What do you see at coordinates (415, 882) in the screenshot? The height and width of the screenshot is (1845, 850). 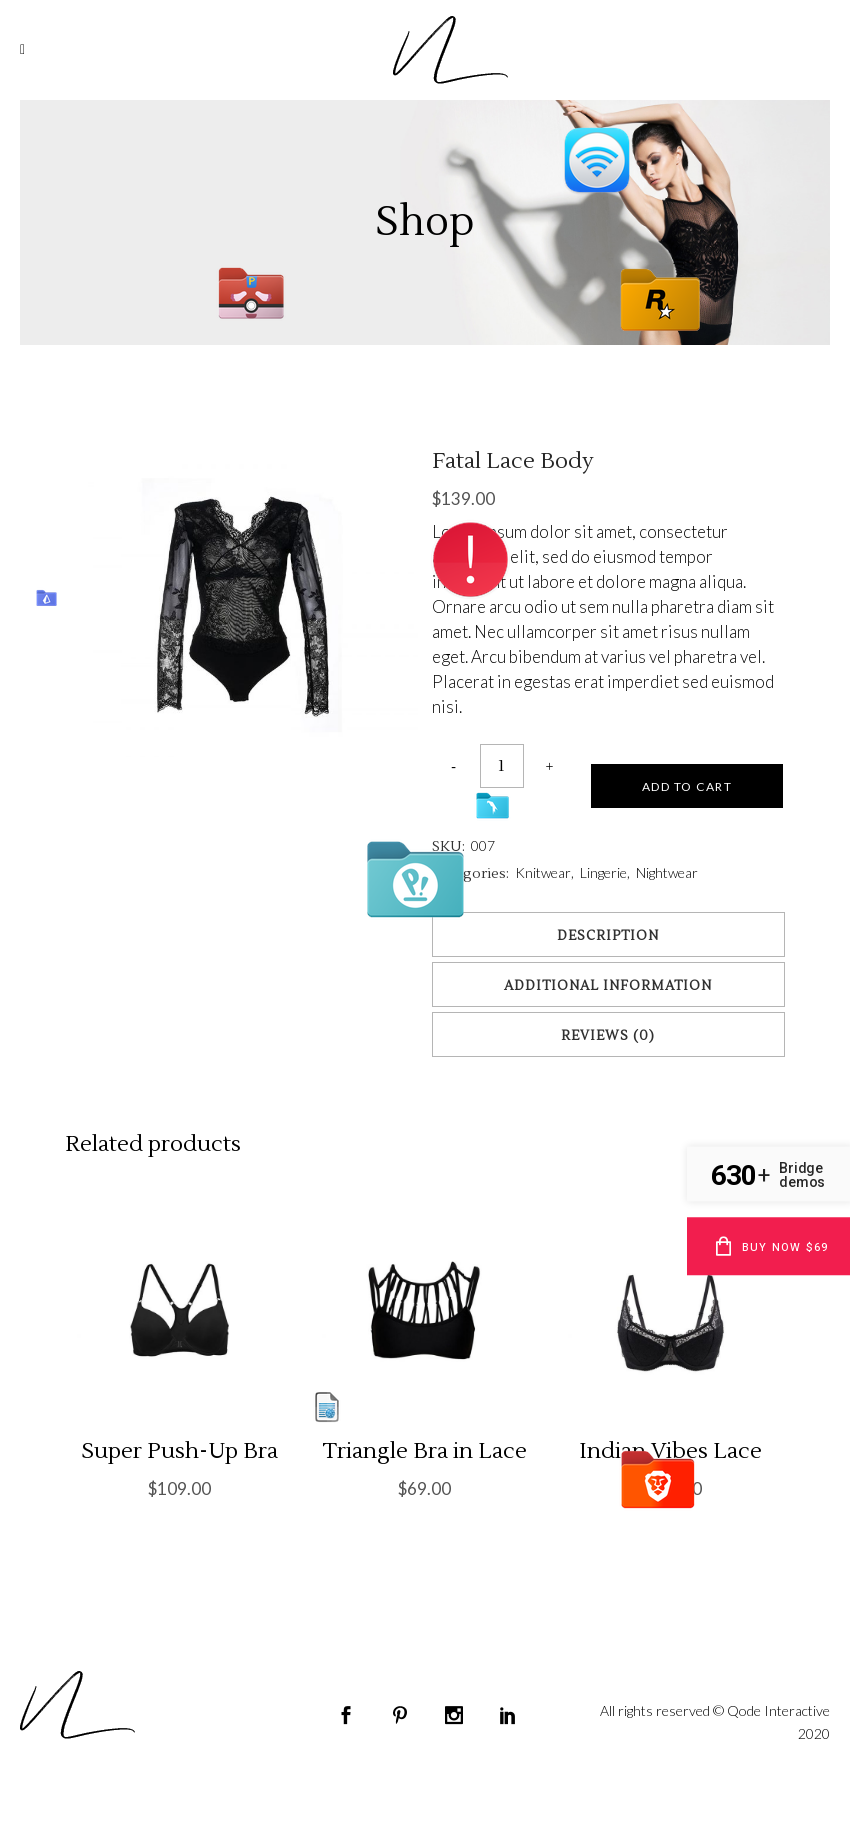 I see `open Pop!_OS system folder` at bounding box center [415, 882].